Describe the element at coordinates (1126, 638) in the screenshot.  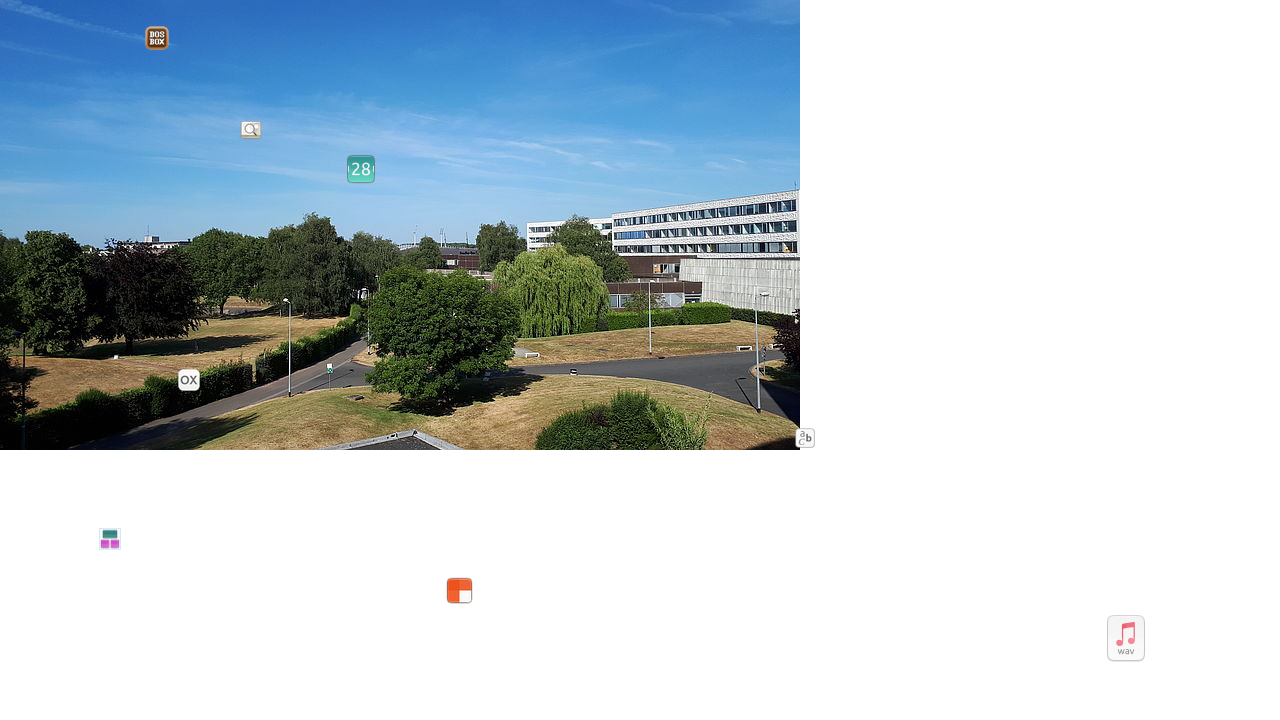
I see `an ADPCM audio file format indicator` at that location.